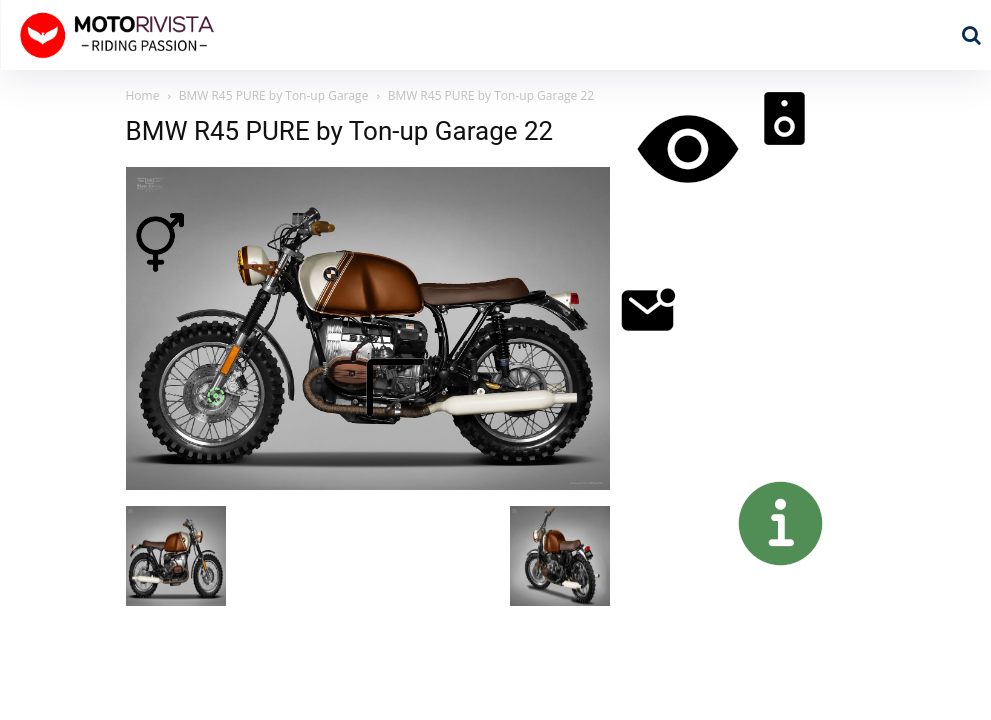 The image size is (991, 720). Describe the element at coordinates (784, 118) in the screenshot. I see `access audio or speaker settings` at that location.